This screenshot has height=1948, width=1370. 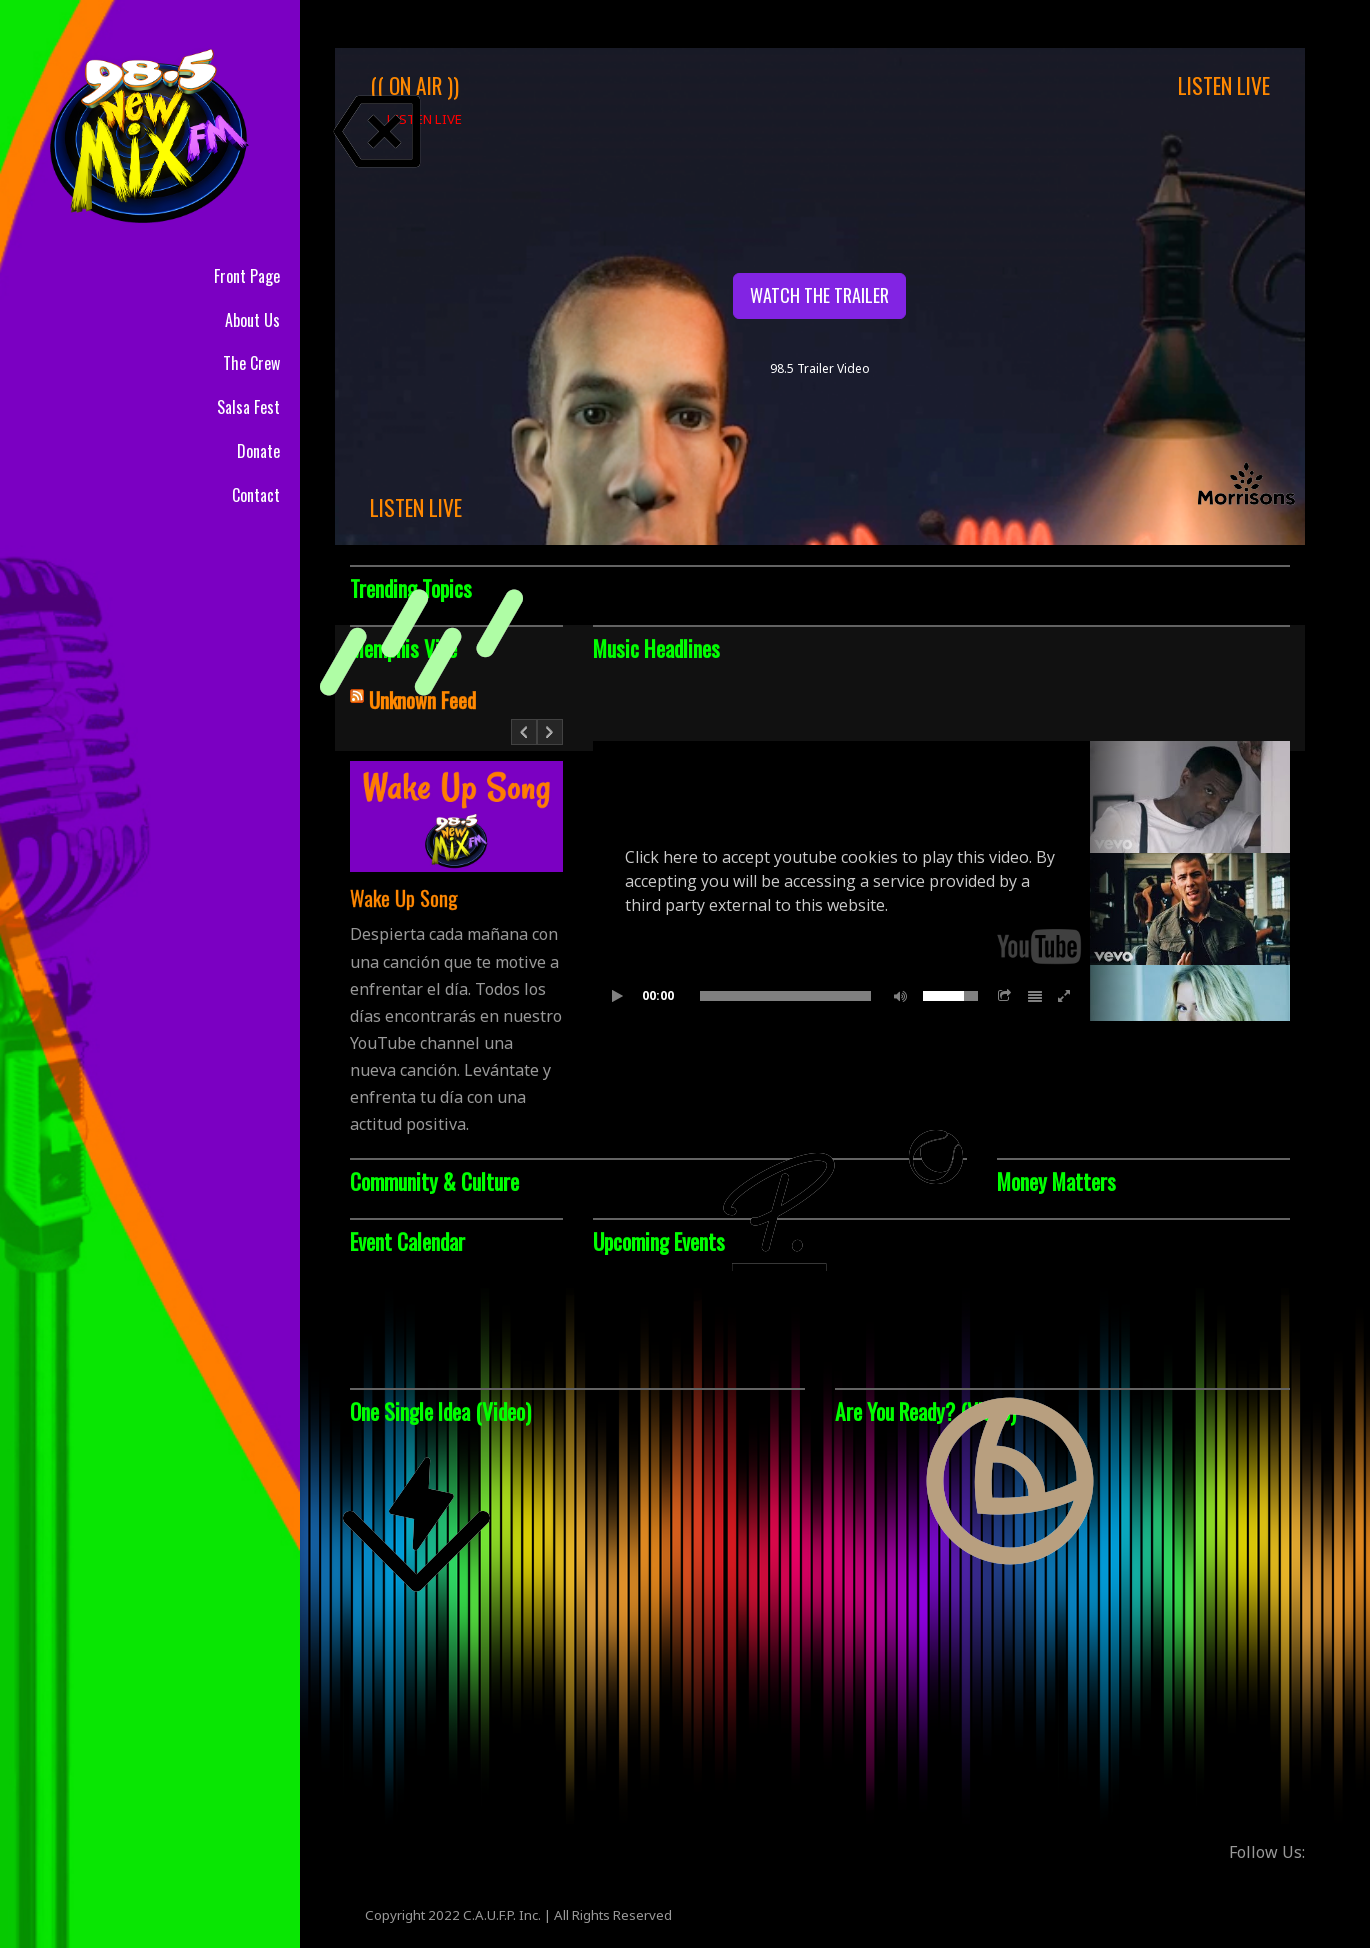 What do you see at coordinates (416, 1524) in the screenshot?
I see `vitest testing framework logo` at bounding box center [416, 1524].